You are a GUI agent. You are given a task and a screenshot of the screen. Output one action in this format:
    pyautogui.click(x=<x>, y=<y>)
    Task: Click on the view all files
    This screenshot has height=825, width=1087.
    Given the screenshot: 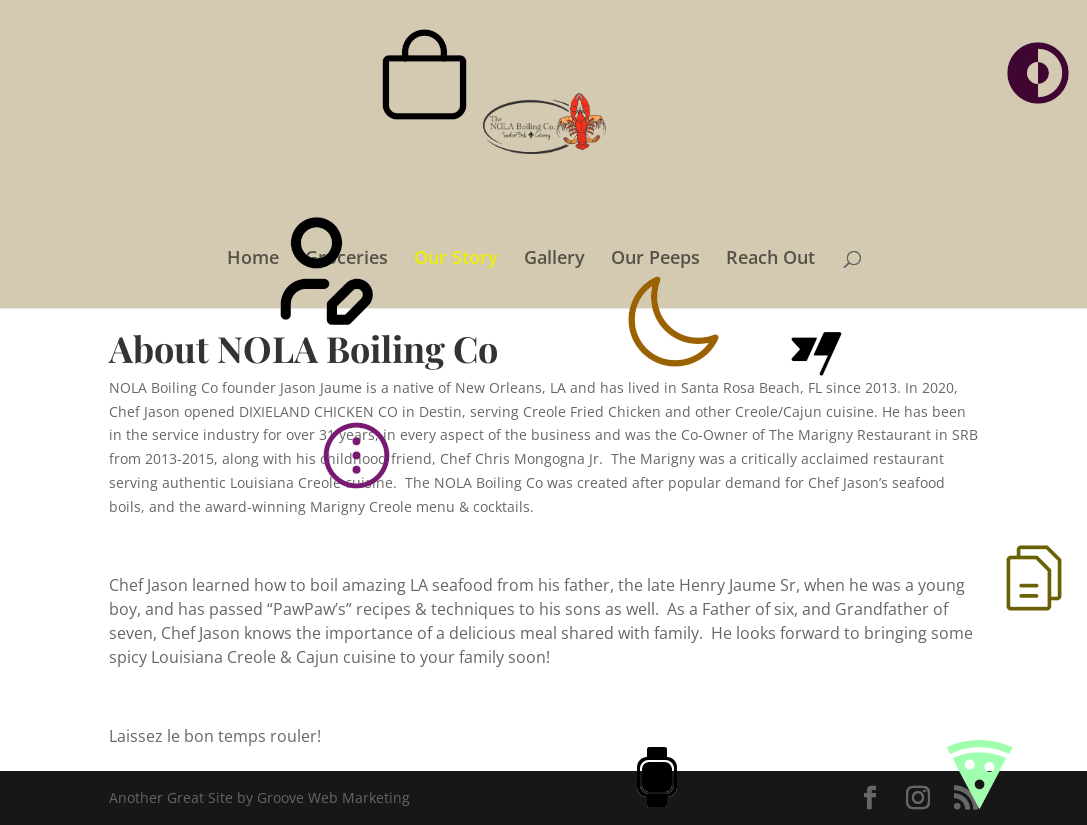 What is the action you would take?
    pyautogui.click(x=1034, y=578)
    